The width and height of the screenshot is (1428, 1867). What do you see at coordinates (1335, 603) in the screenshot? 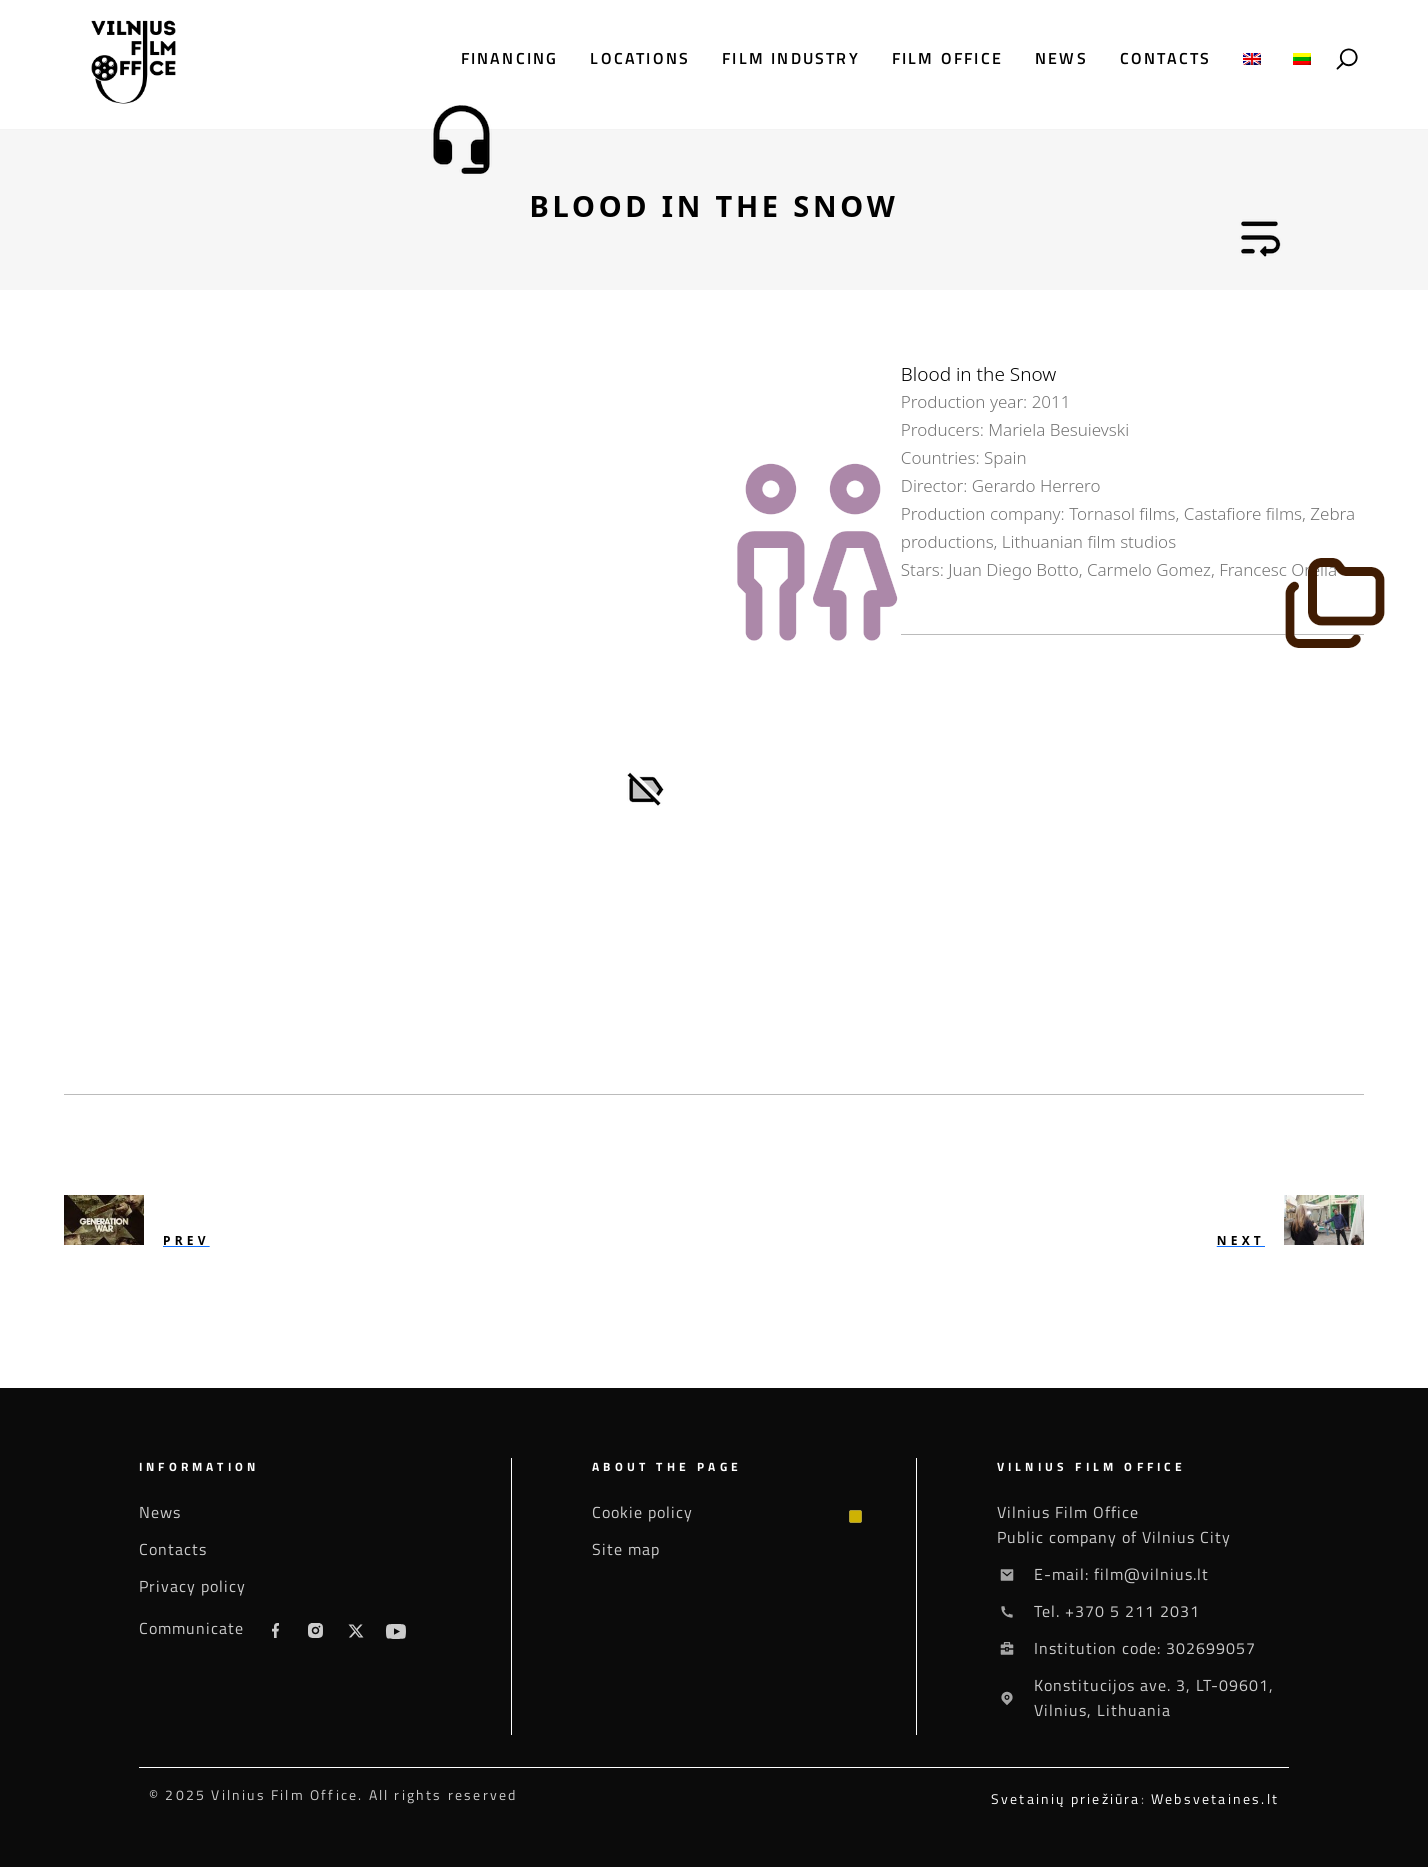
I see `view all folders` at bounding box center [1335, 603].